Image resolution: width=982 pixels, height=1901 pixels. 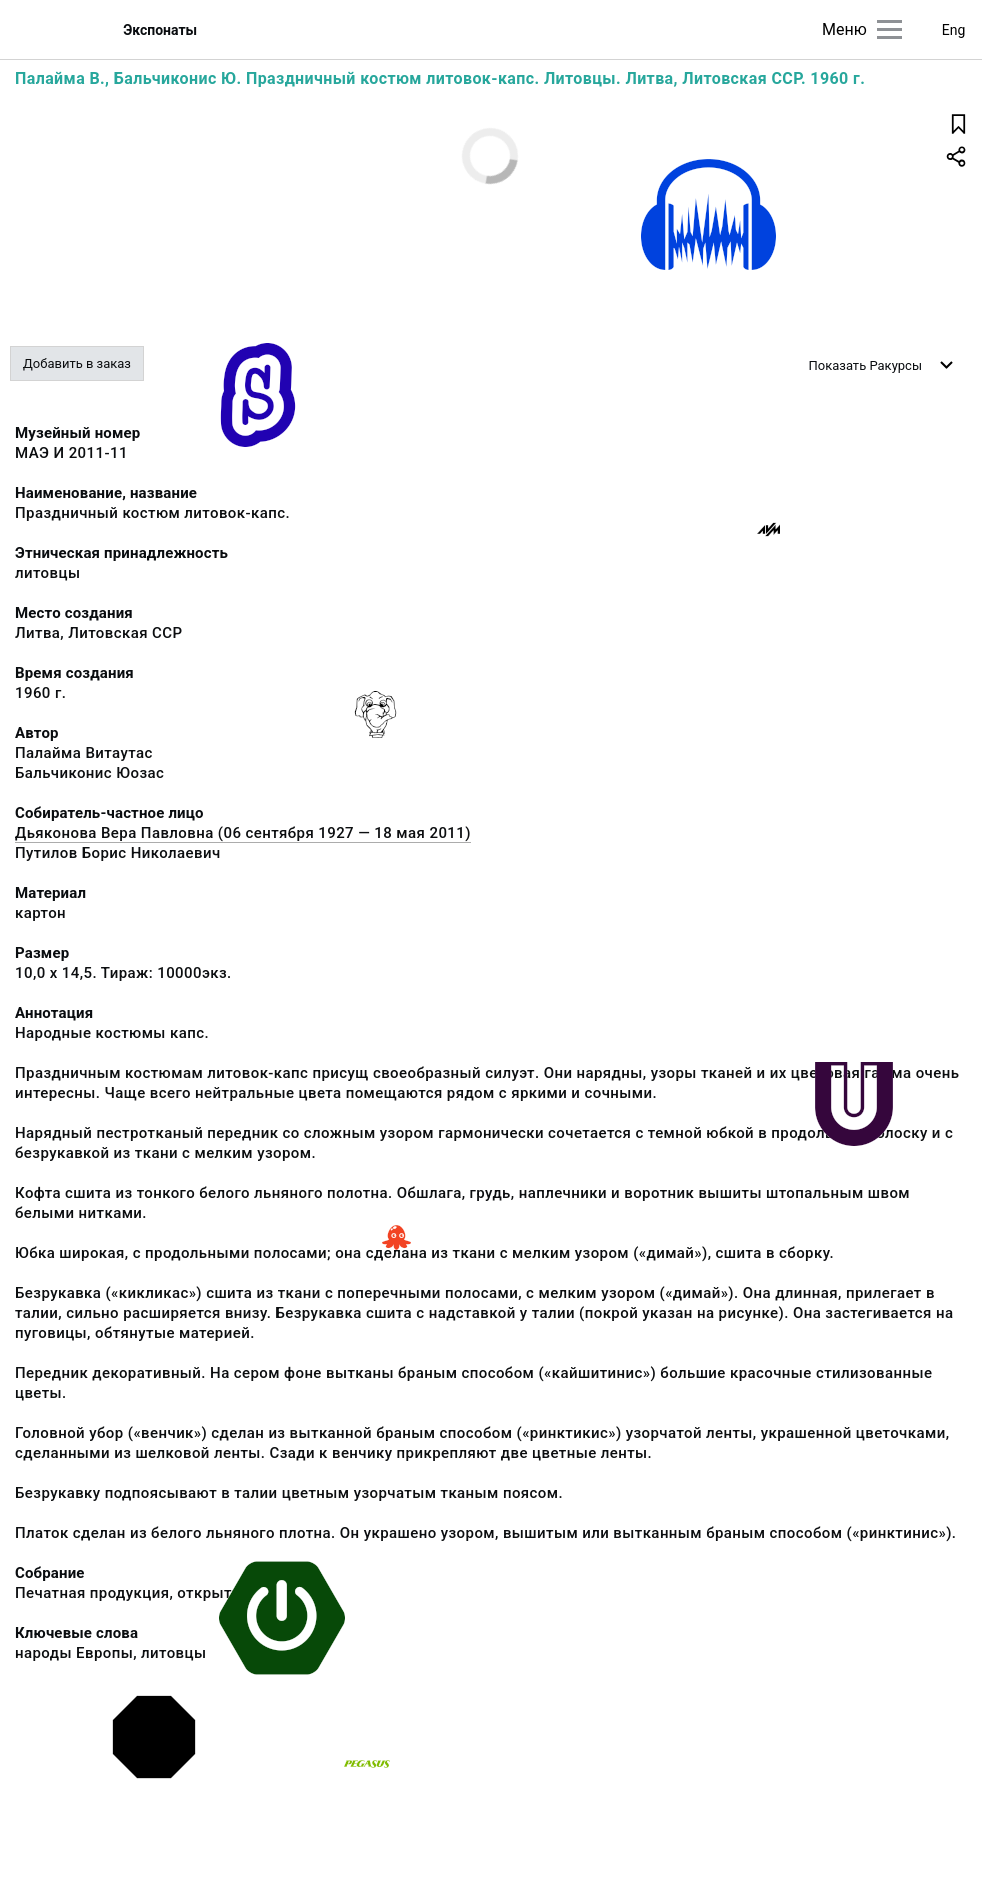 I want to click on open audacity audio editor, so click(x=708, y=214).